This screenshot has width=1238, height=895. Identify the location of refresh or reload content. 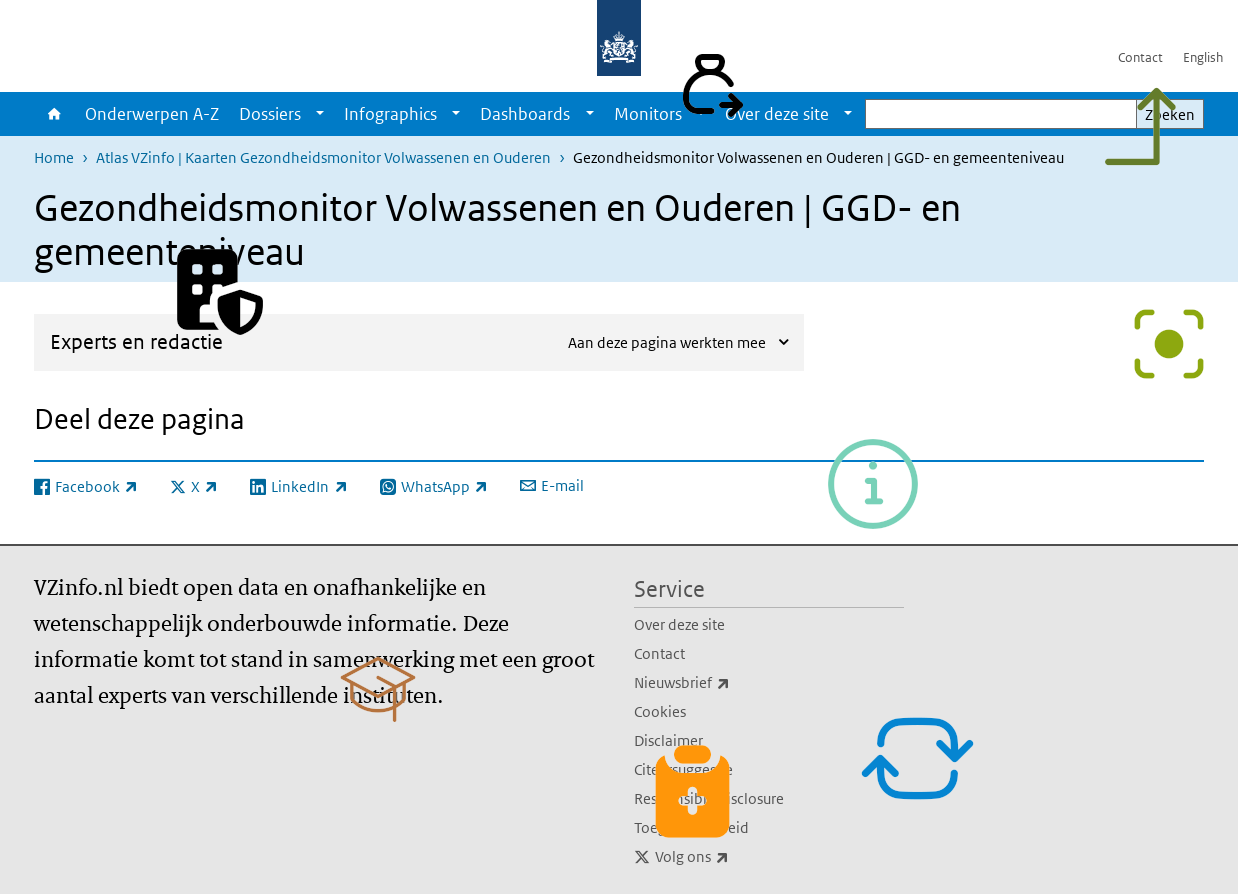
(917, 758).